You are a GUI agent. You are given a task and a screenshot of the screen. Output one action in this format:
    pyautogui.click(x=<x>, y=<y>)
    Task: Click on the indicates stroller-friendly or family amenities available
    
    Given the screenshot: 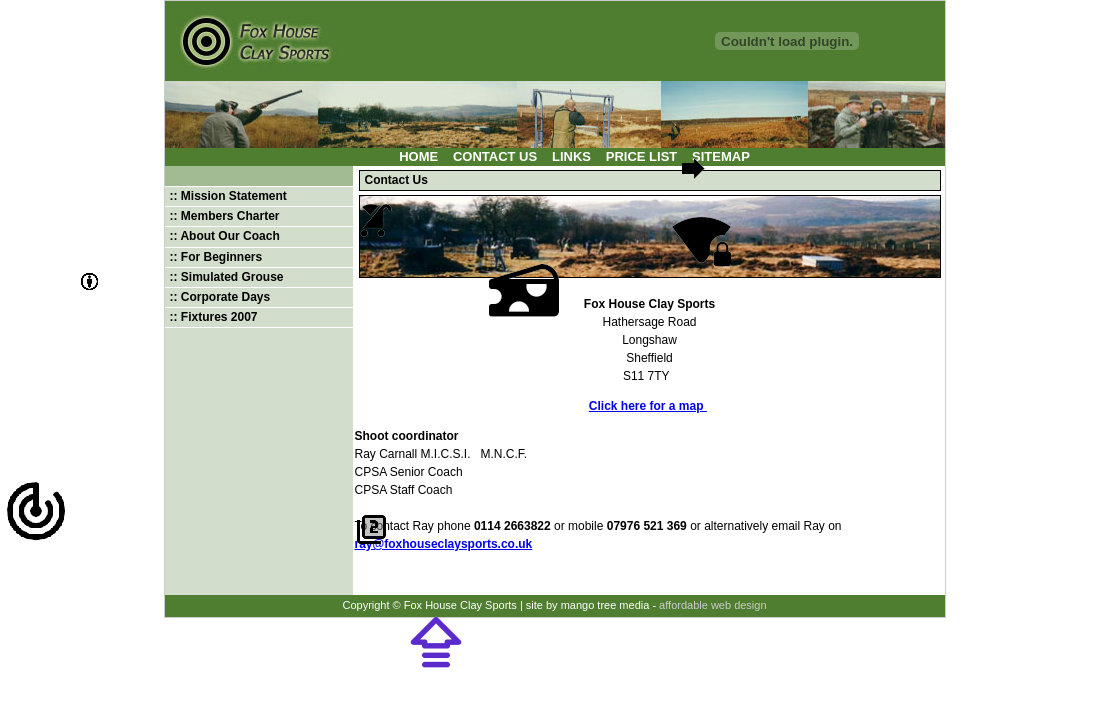 What is the action you would take?
    pyautogui.click(x=374, y=219)
    